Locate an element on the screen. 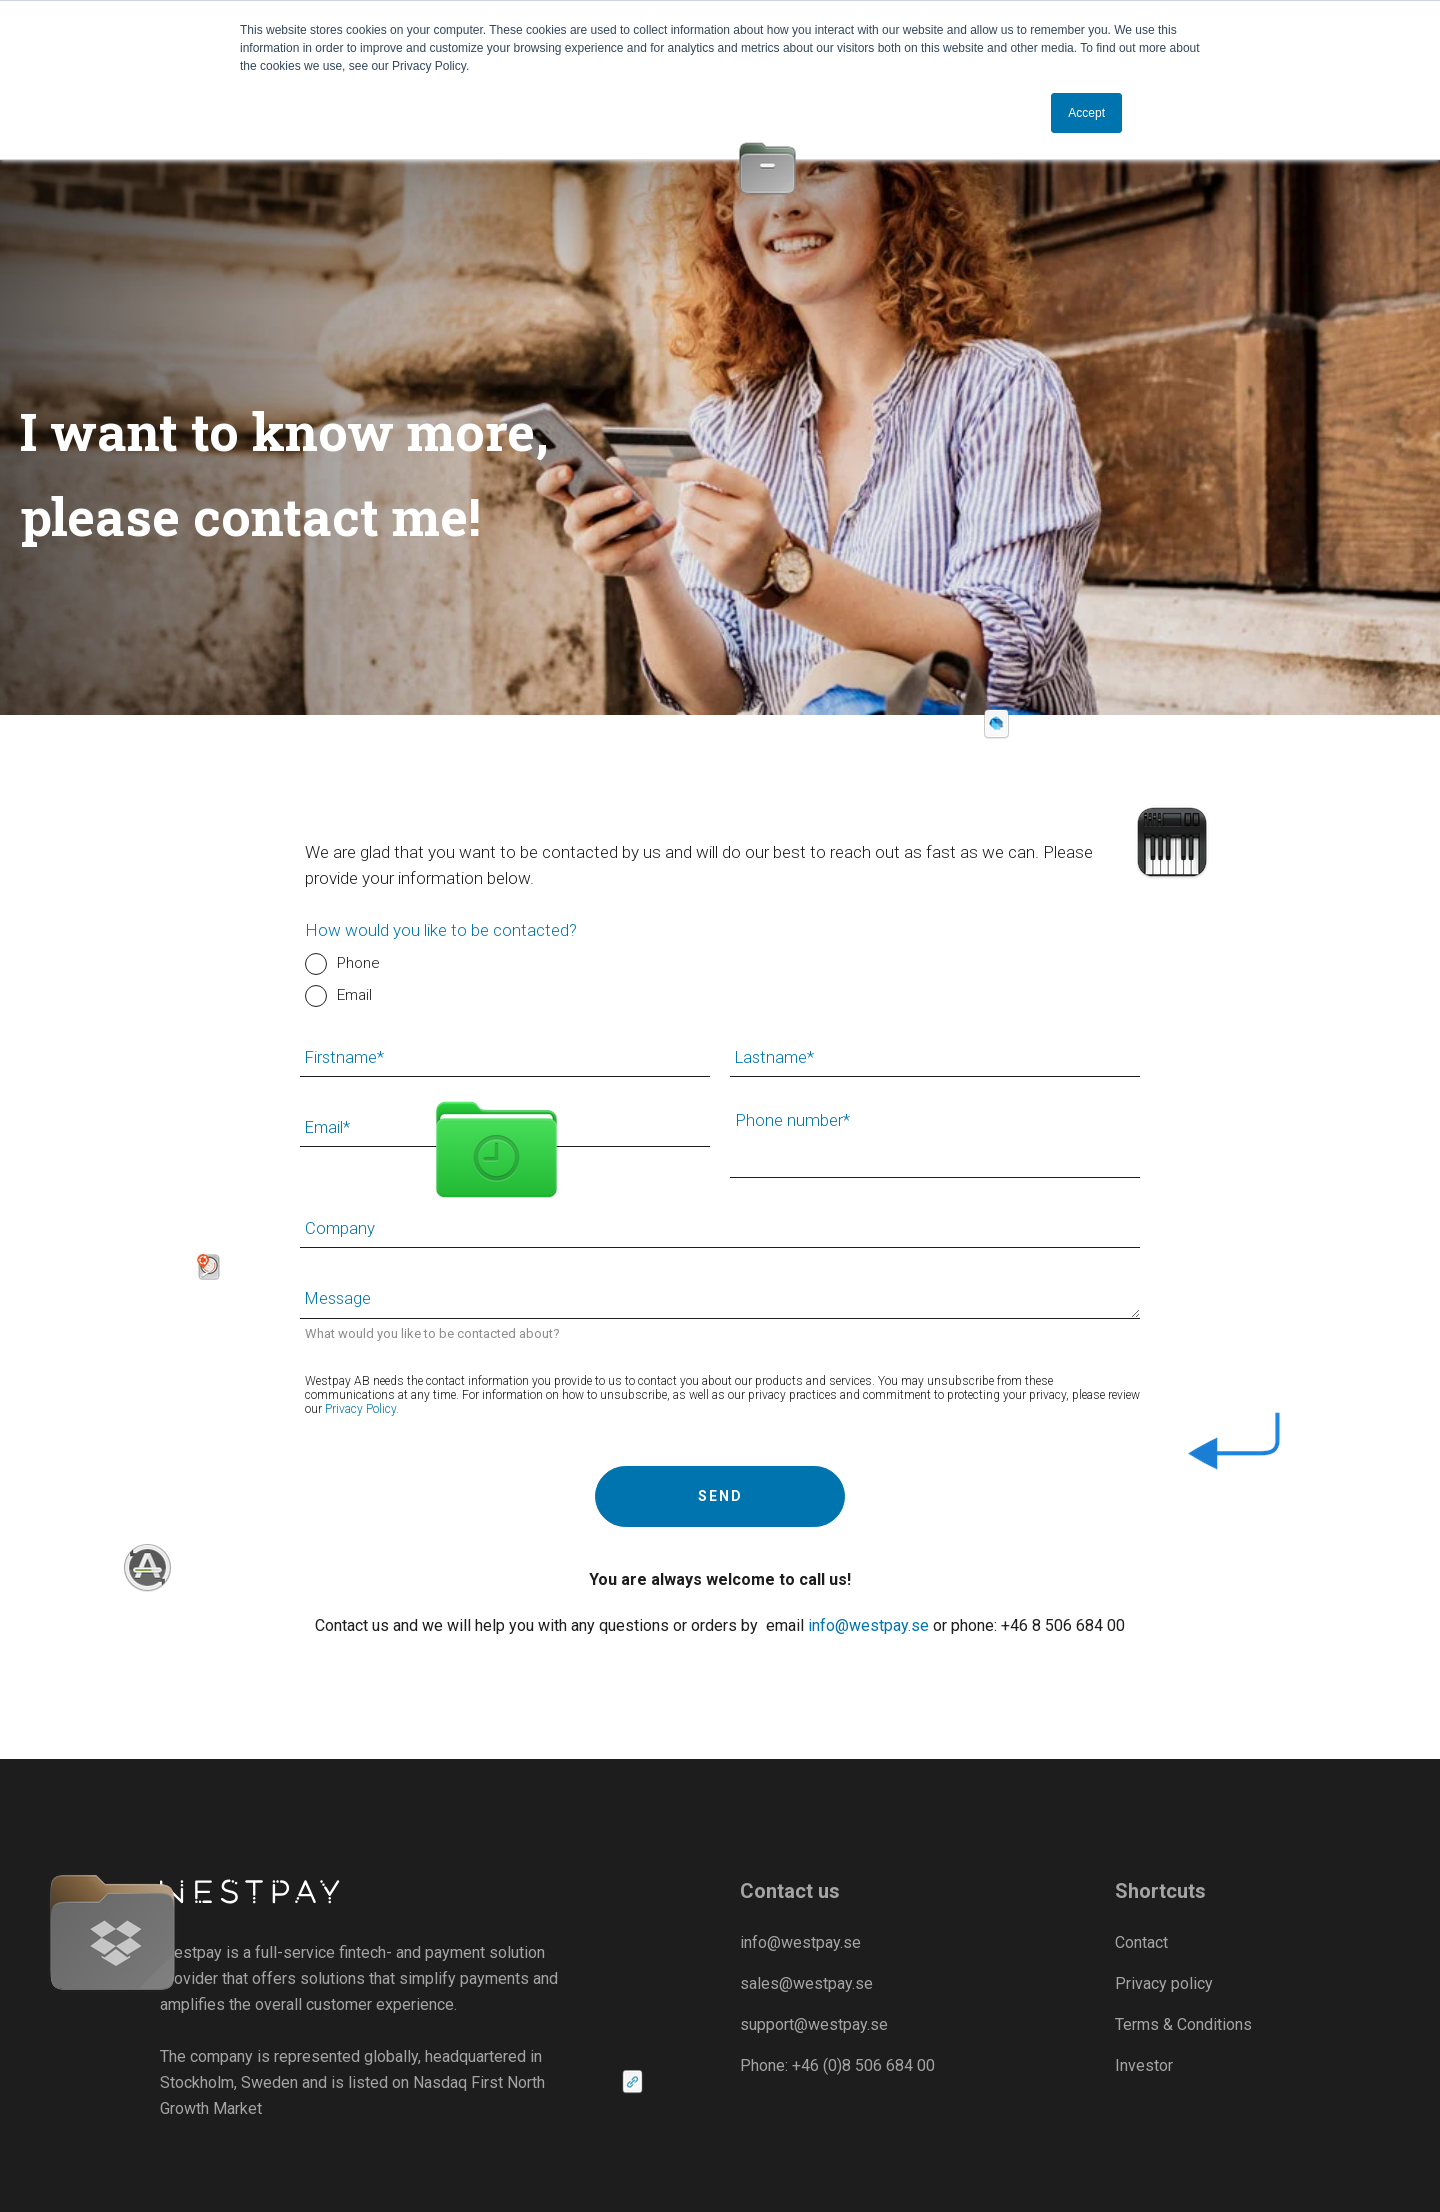  check for available software updates is located at coordinates (147, 1567).